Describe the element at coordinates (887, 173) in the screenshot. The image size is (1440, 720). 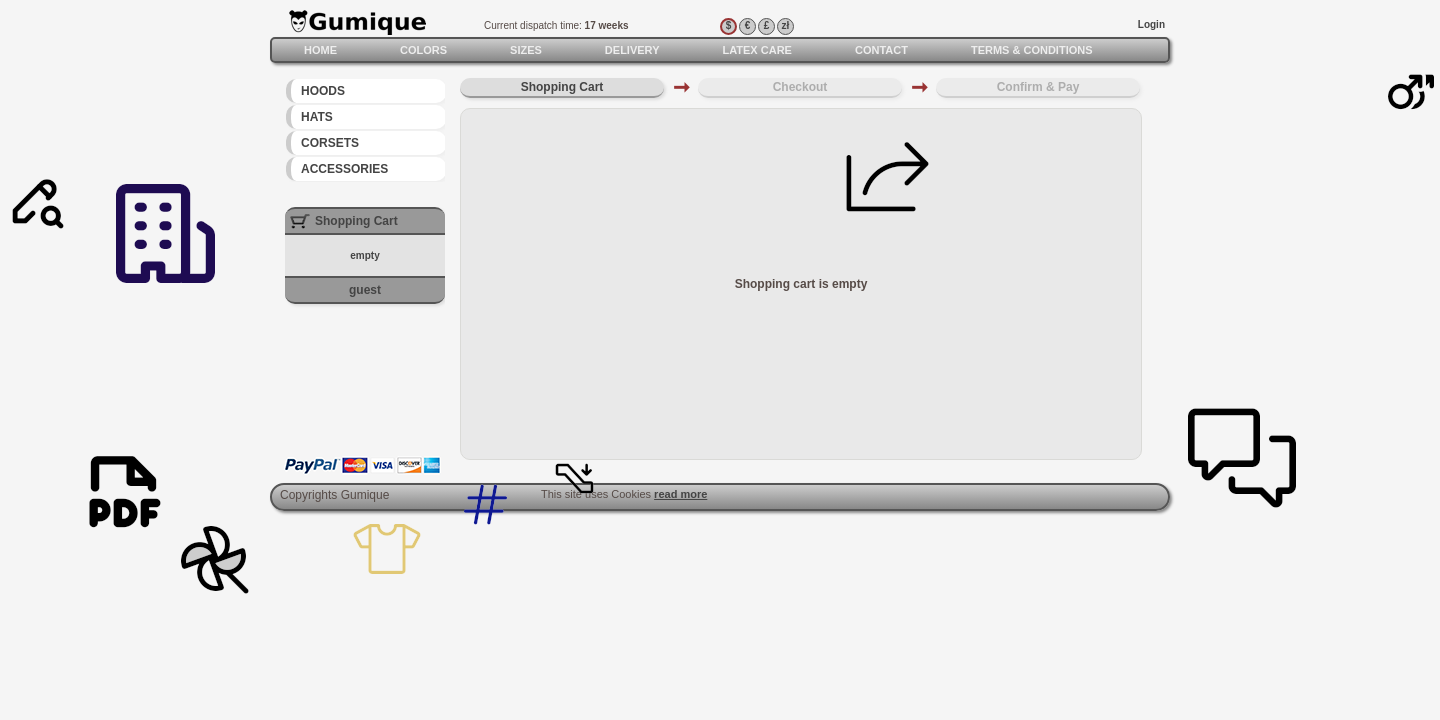
I see `share this content` at that location.